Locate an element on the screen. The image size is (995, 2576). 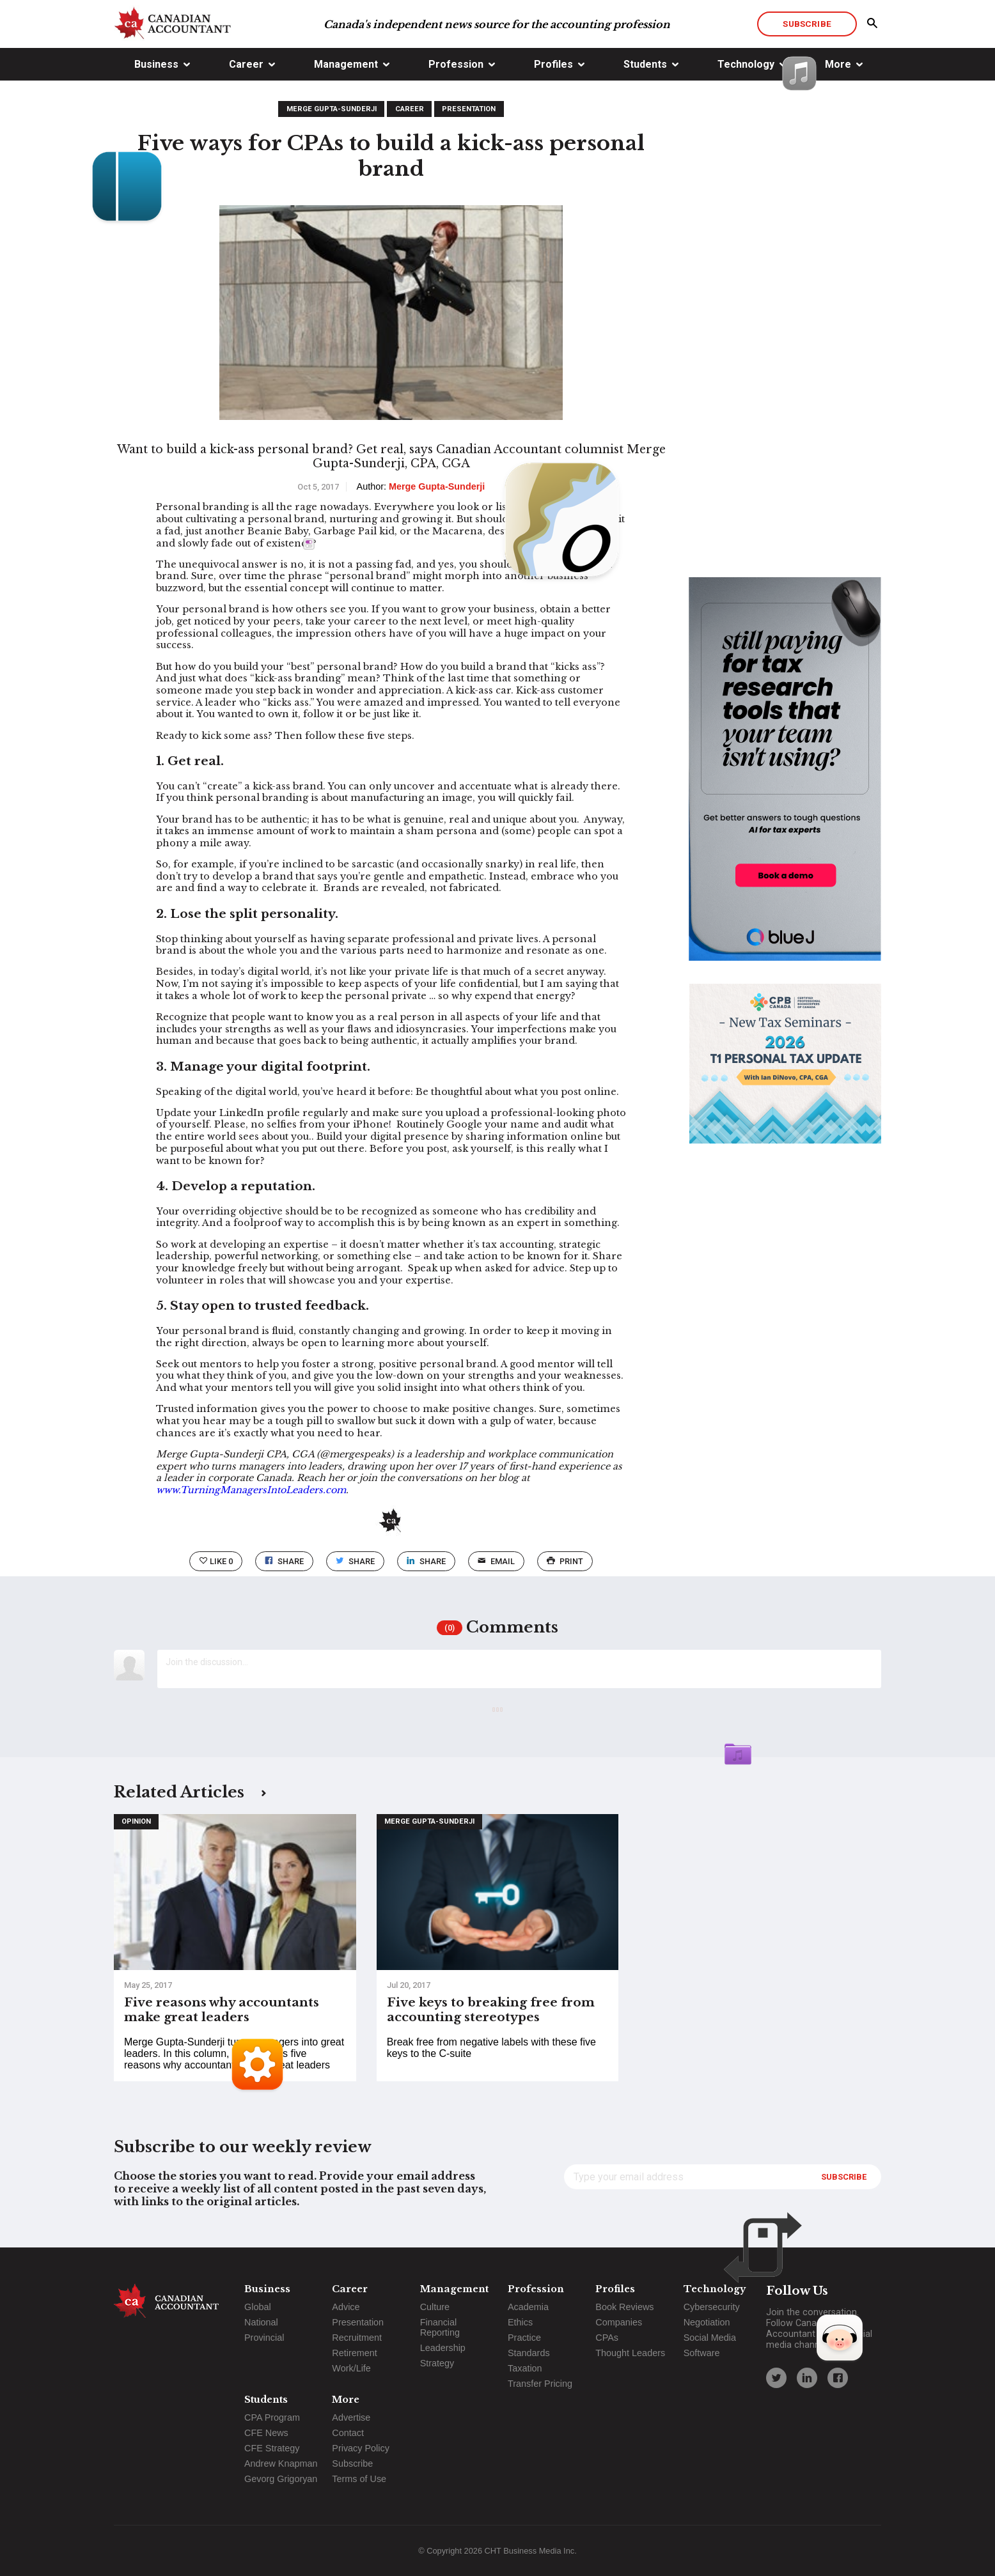
configure network proxy settings is located at coordinates (763, 2247).